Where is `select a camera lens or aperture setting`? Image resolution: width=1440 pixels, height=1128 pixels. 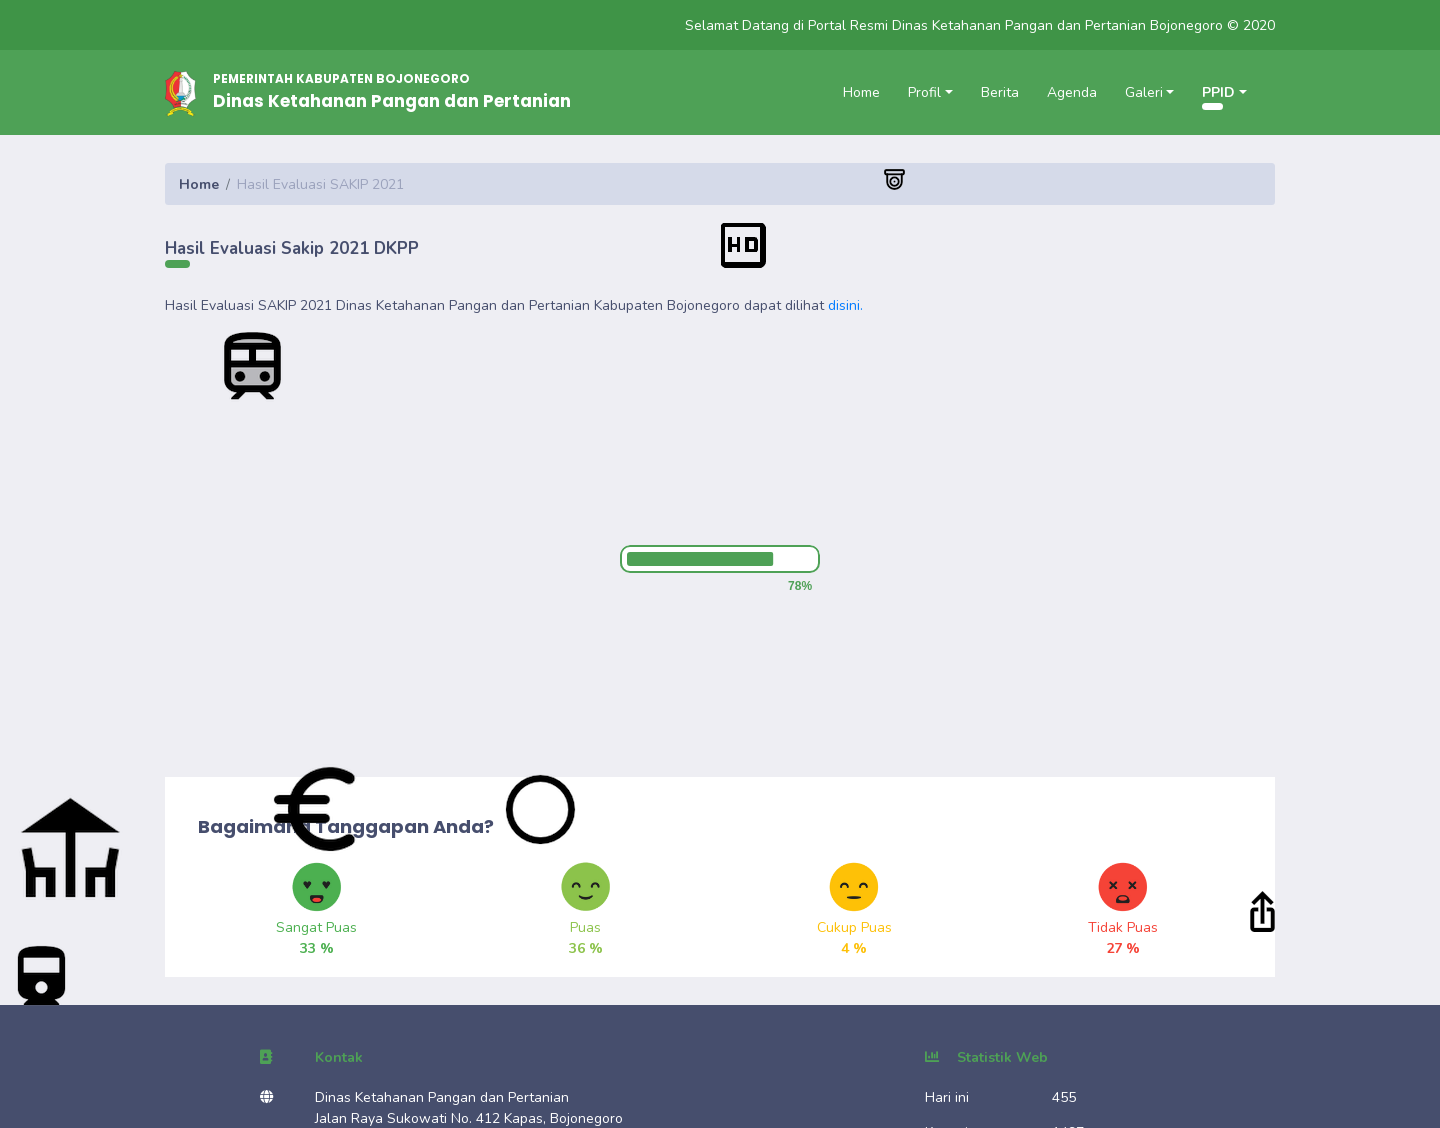 select a camera lens or aperture setting is located at coordinates (540, 809).